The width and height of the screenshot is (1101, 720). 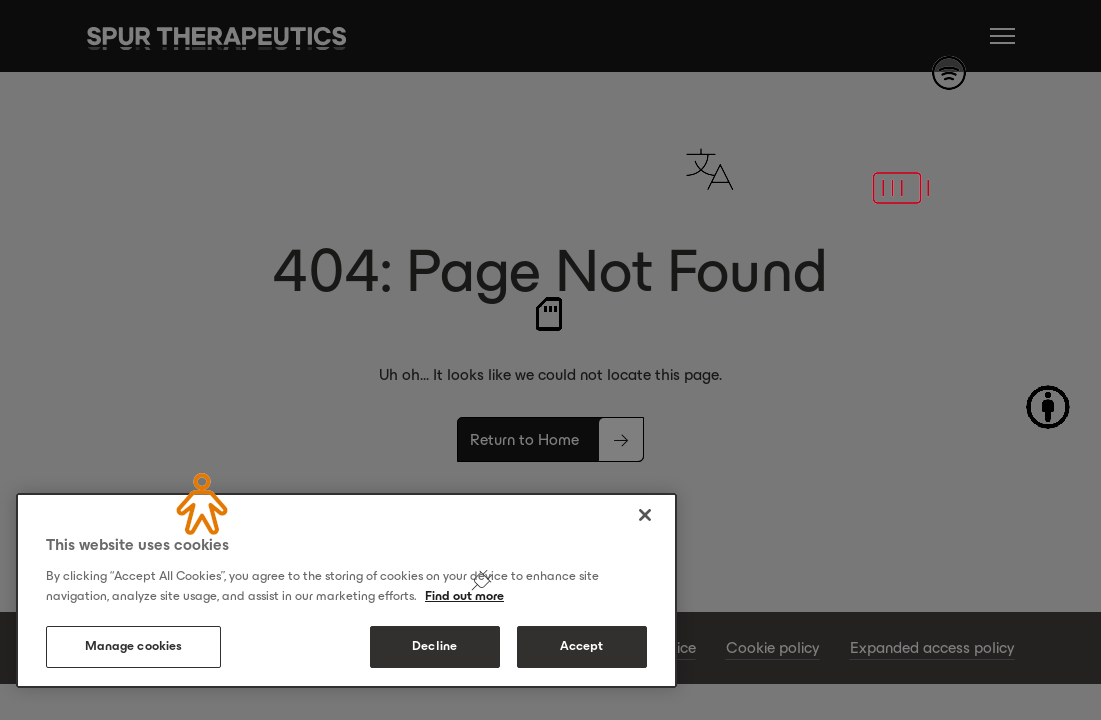 What do you see at coordinates (949, 73) in the screenshot?
I see `open Spotify app` at bounding box center [949, 73].